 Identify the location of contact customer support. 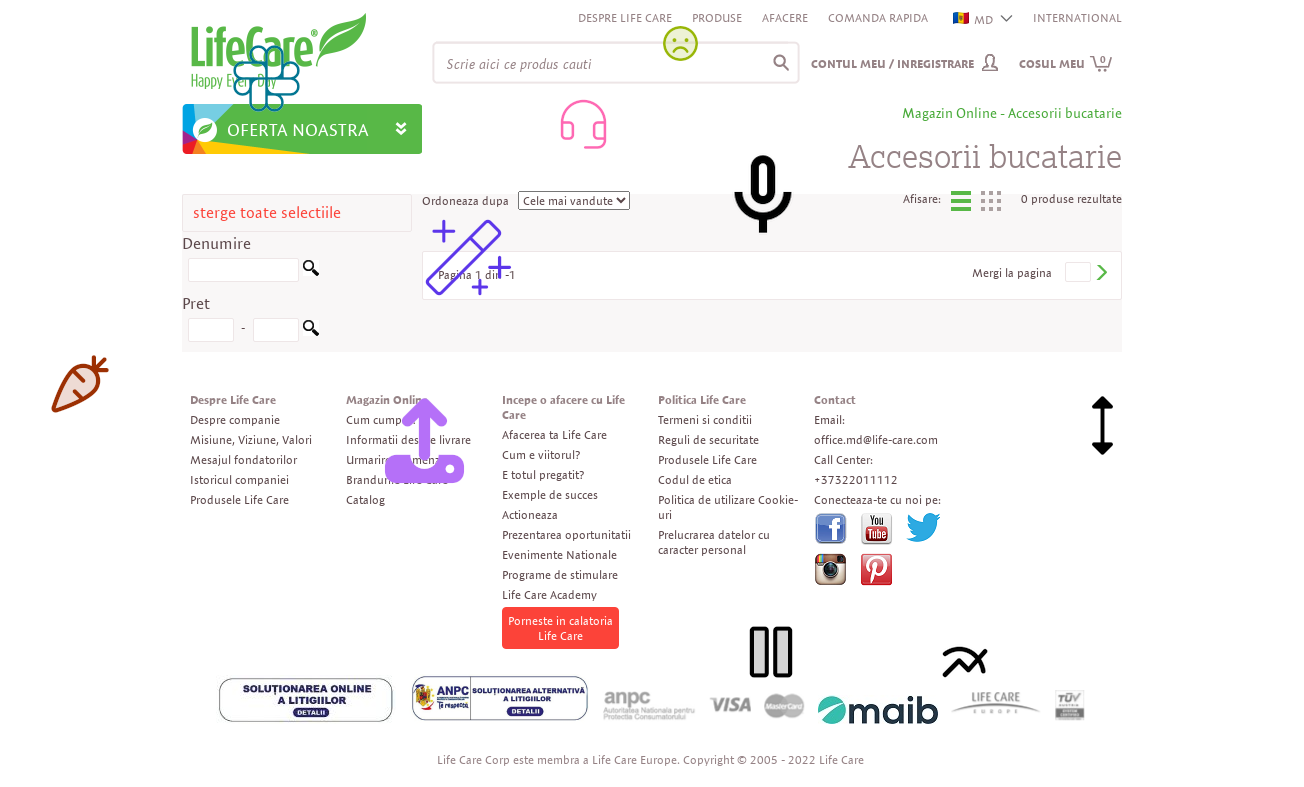
(583, 122).